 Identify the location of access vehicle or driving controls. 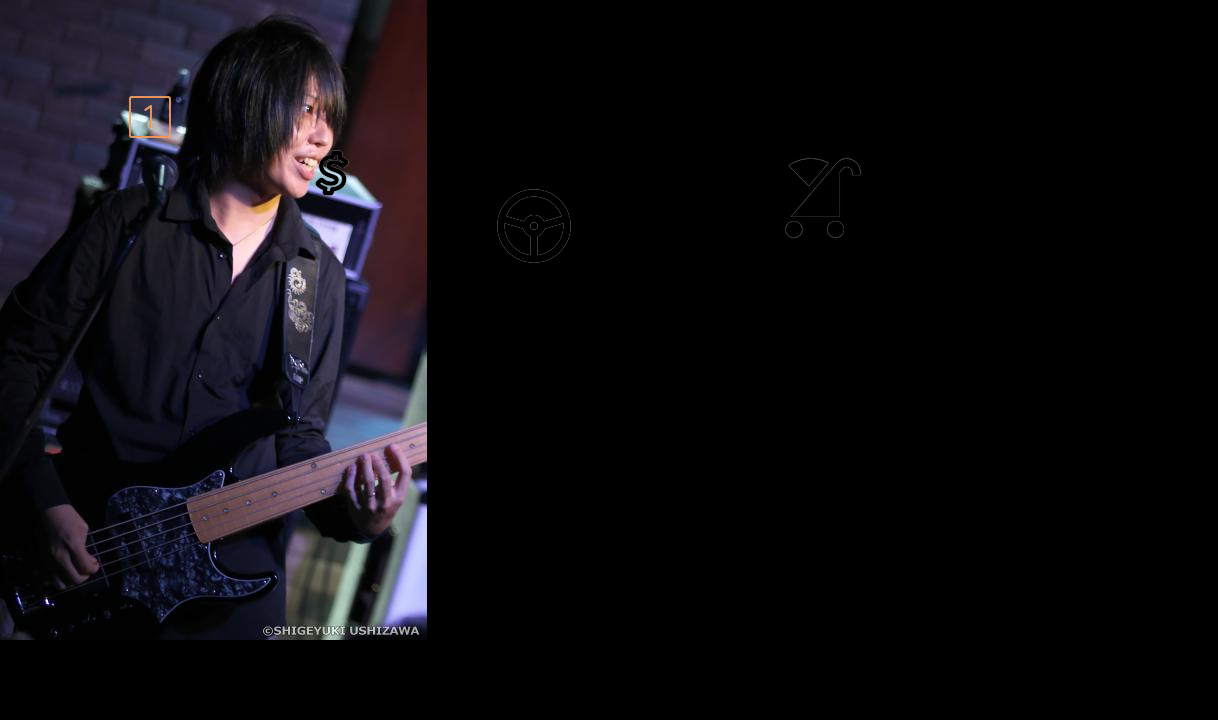
(534, 226).